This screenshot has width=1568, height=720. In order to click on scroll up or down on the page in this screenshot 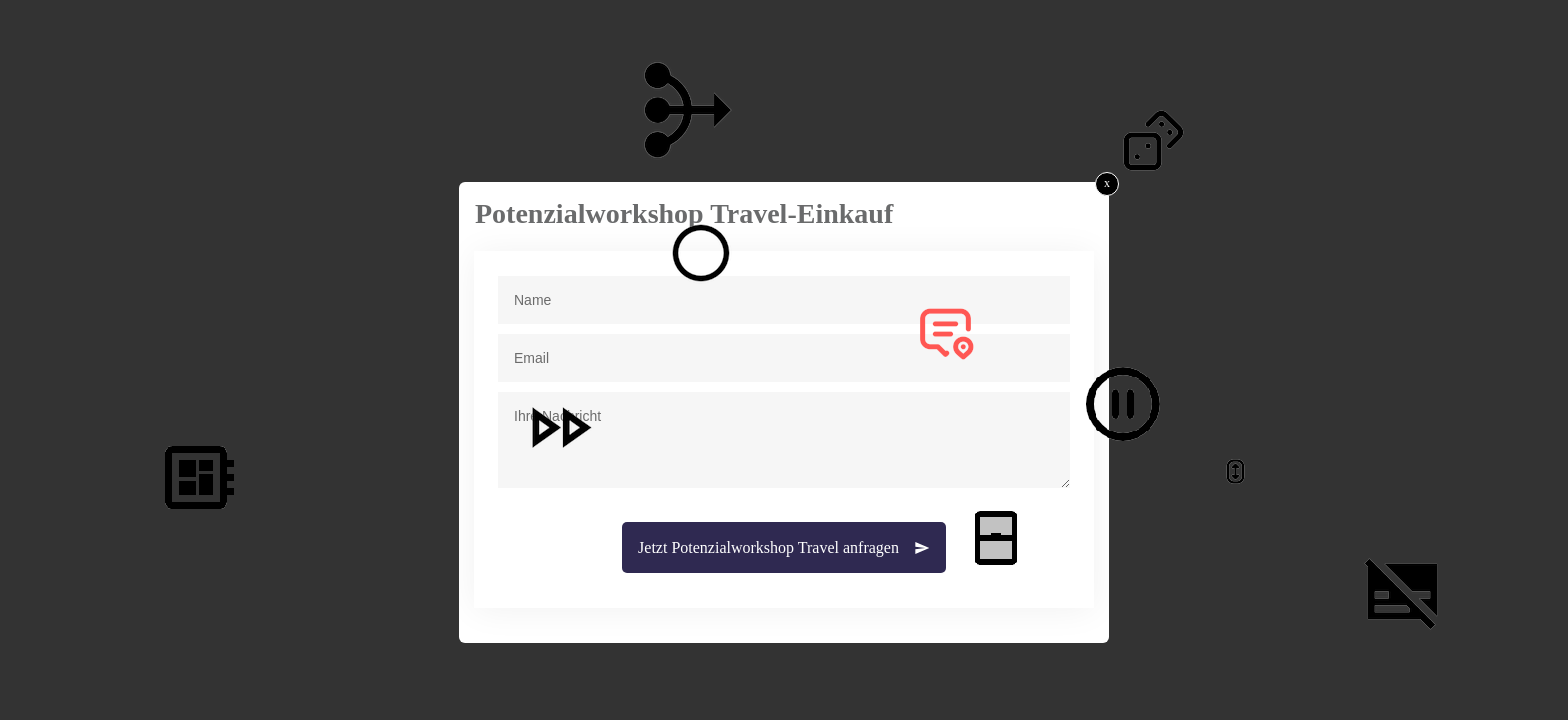, I will do `click(1235, 471)`.